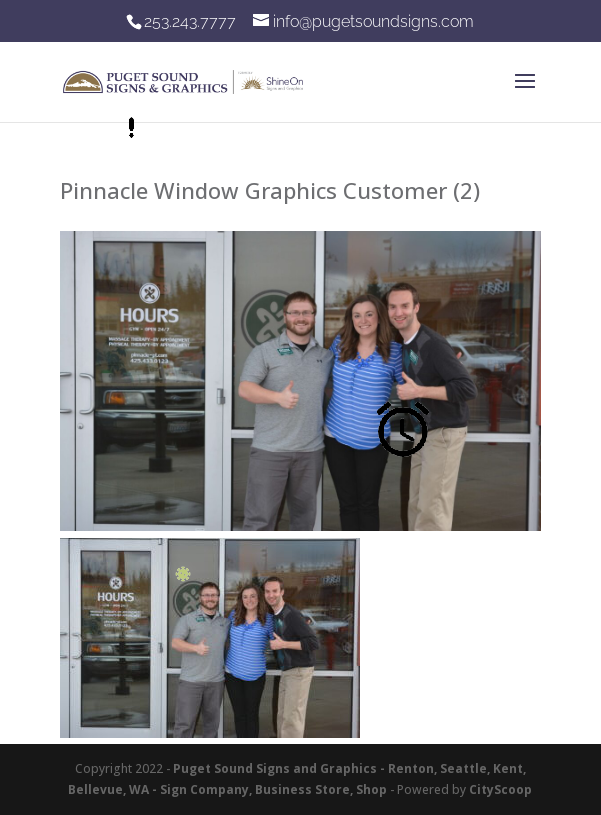 The height and width of the screenshot is (815, 601). I want to click on indicates covid-19 related information or resources, so click(183, 574).